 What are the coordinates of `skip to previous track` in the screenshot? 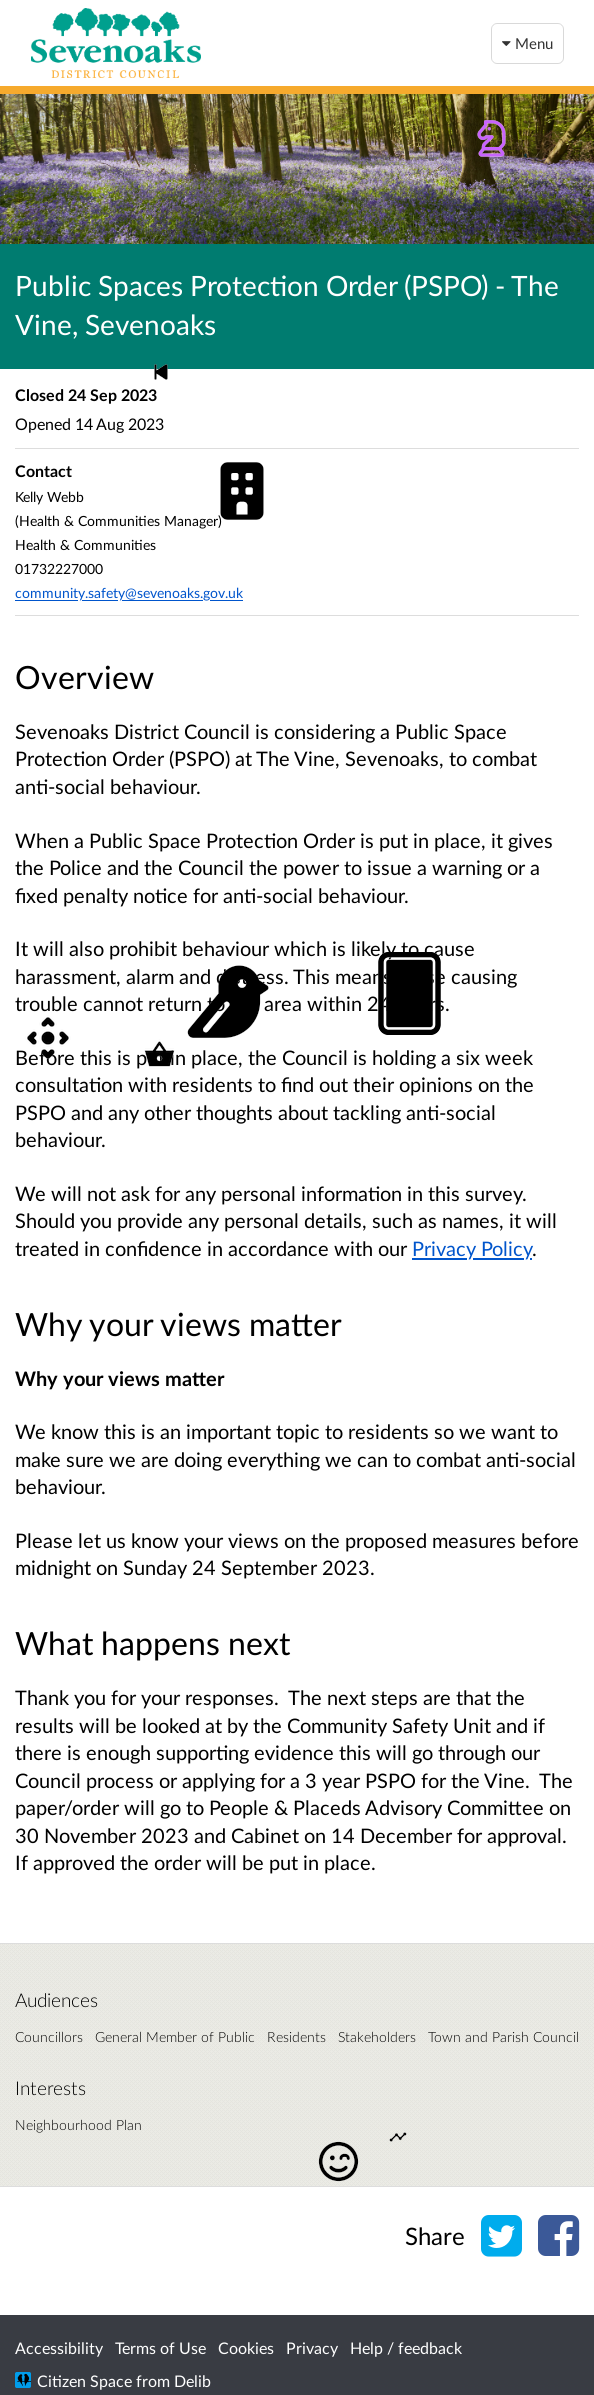 It's located at (161, 372).